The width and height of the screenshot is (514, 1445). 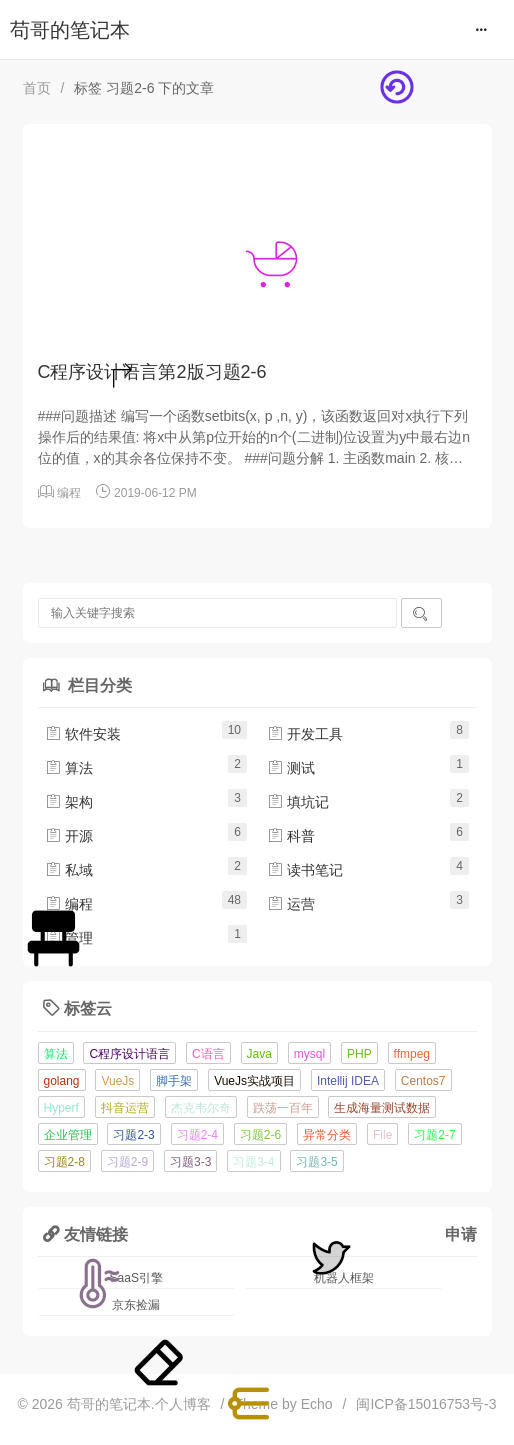 What do you see at coordinates (272, 262) in the screenshot?
I see `access baby or parenting-related features` at bounding box center [272, 262].